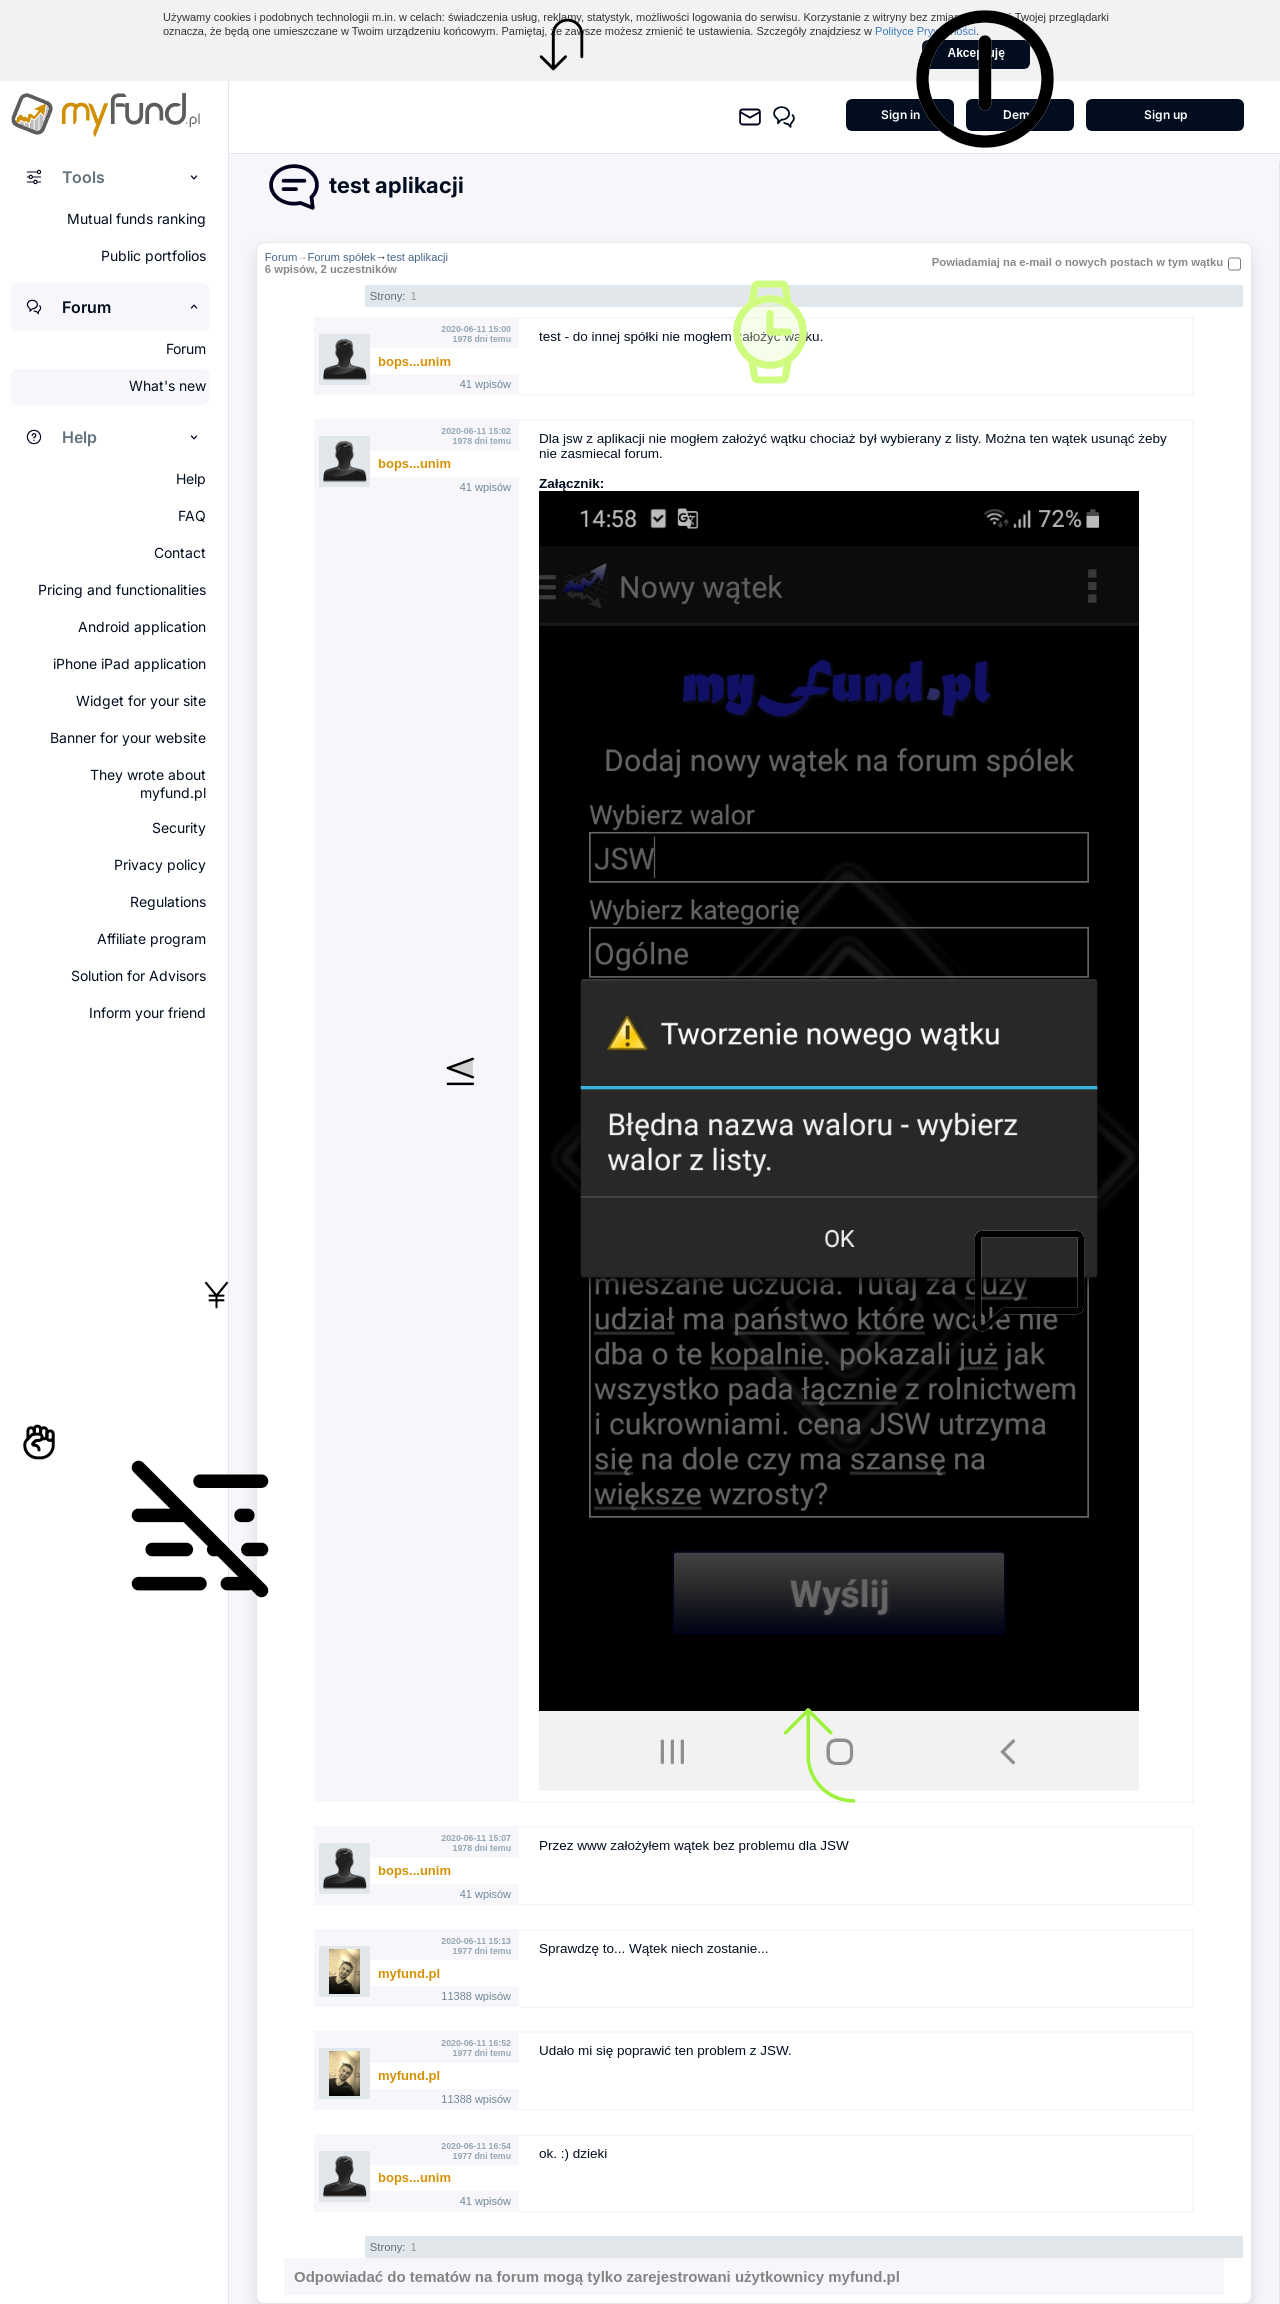  I want to click on undo or reverse last action, so click(563, 44).